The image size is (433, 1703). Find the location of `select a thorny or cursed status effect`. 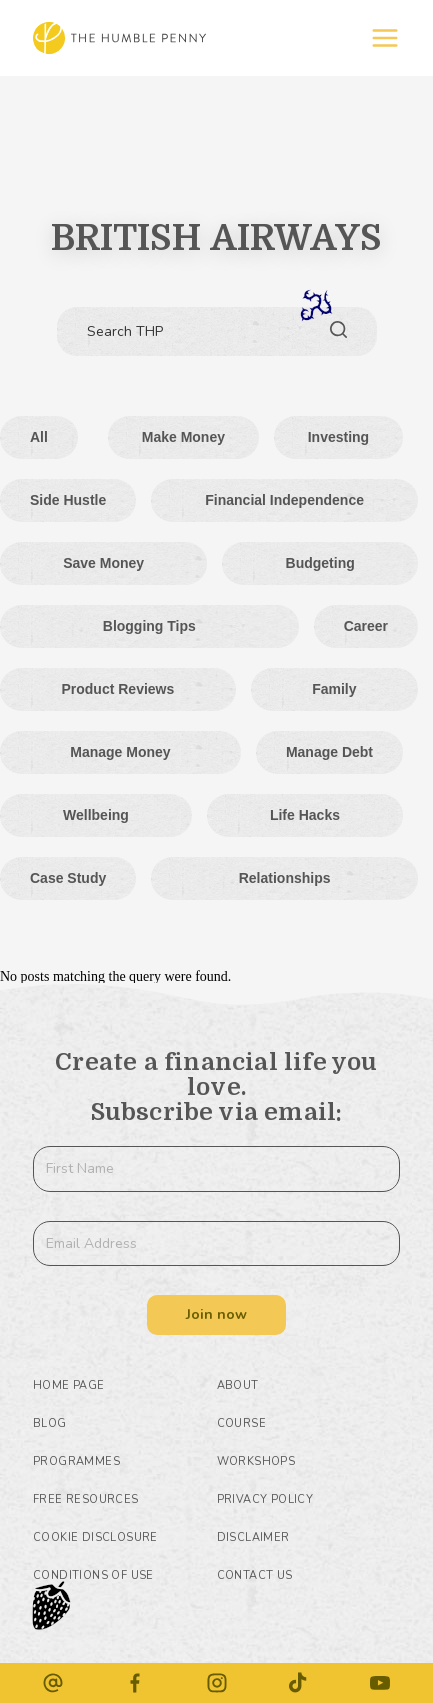

select a thorny or cursed status effect is located at coordinates (316, 305).